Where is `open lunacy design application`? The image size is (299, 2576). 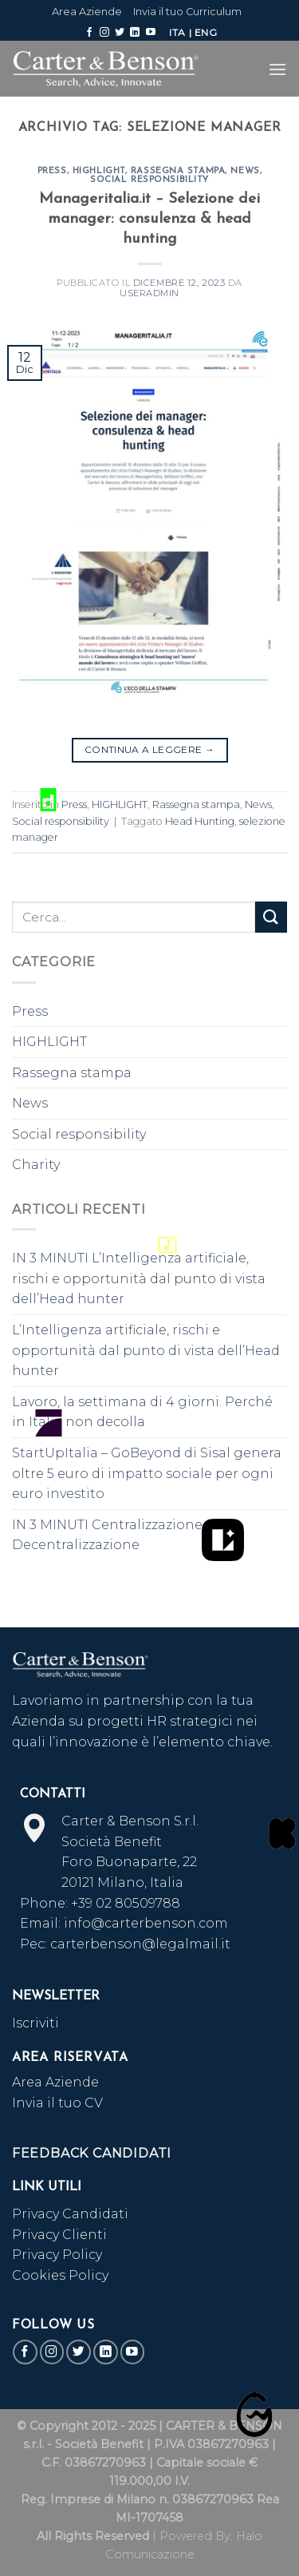 open lunacy design application is located at coordinates (222, 1540).